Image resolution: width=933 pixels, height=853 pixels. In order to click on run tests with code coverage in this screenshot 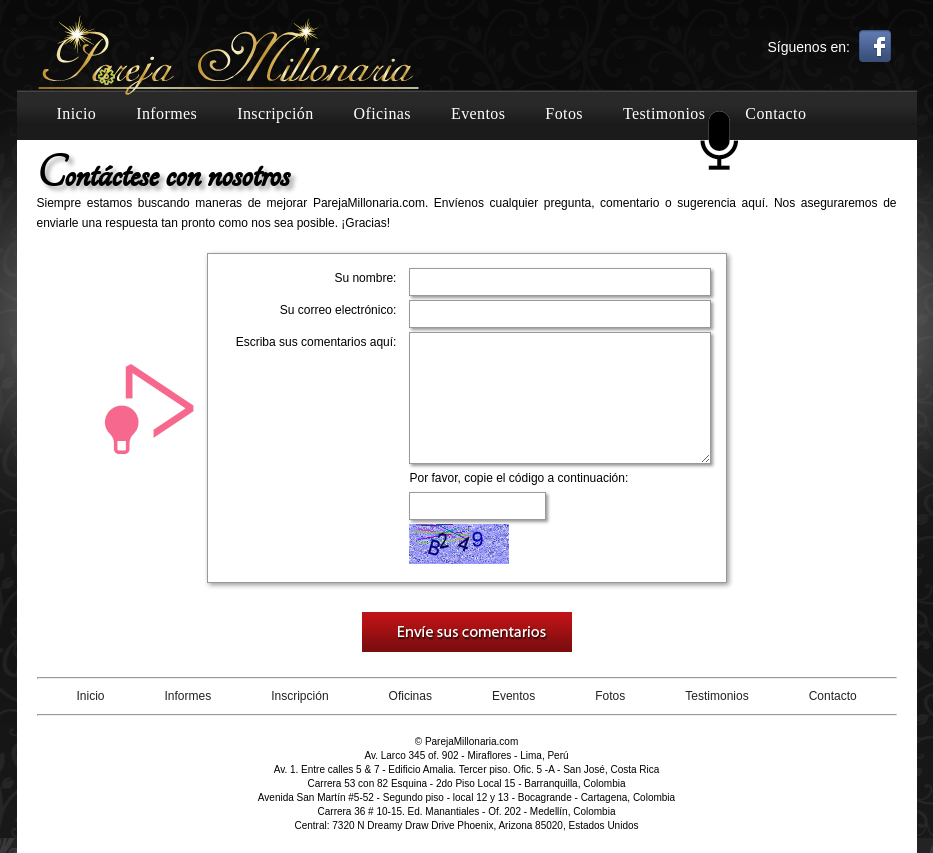, I will do `click(146, 405)`.